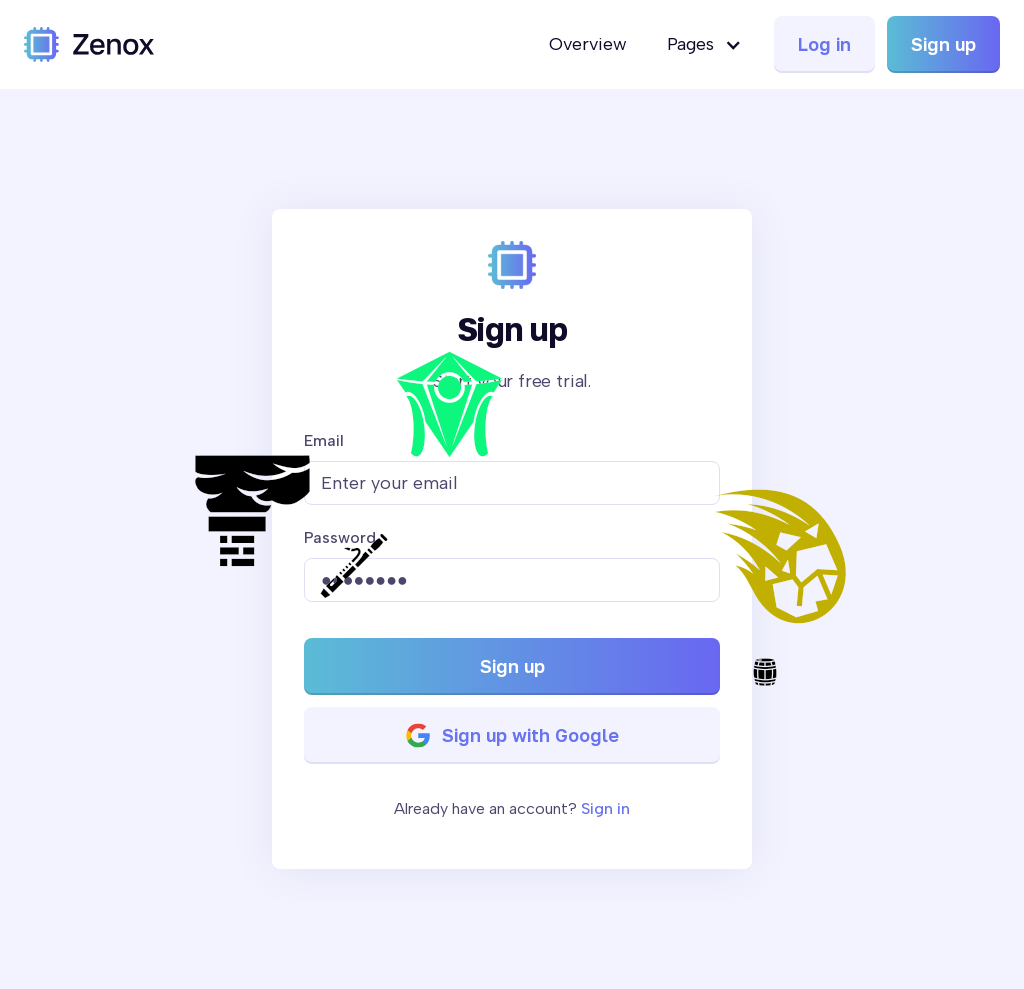 This screenshot has width=1024, height=989. I want to click on throw charcoal or debris item, so click(781, 557).